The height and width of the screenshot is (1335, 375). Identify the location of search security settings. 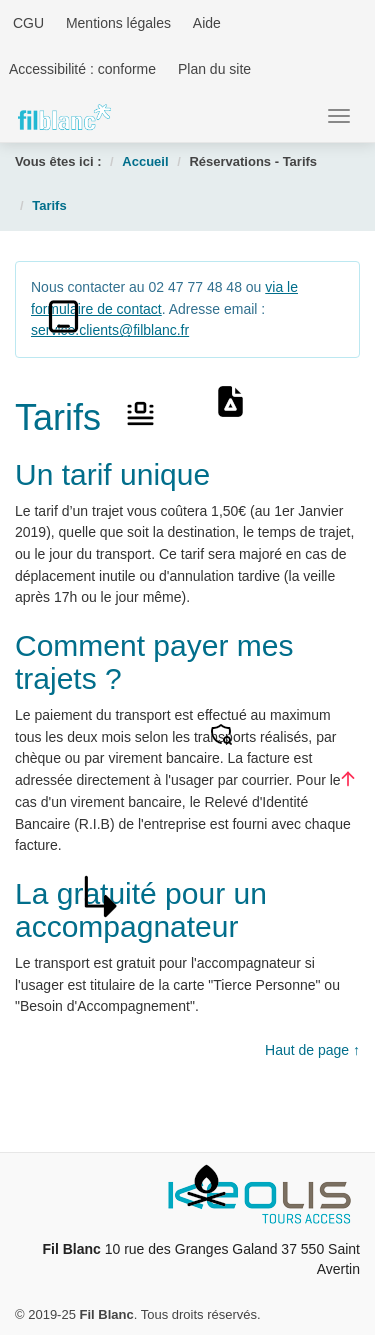
(221, 734).